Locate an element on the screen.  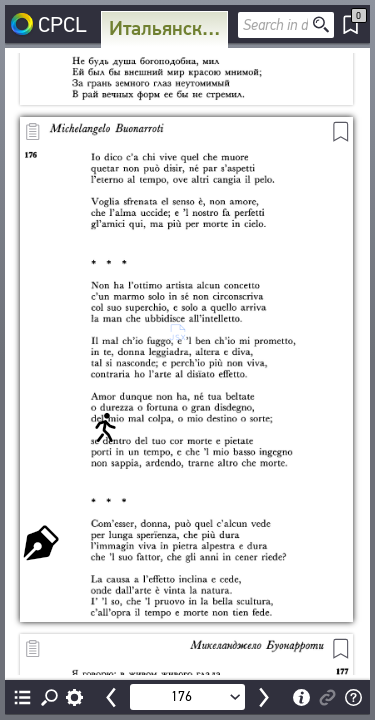
access drawing or illustration tools is located at coordinates (39, 545).